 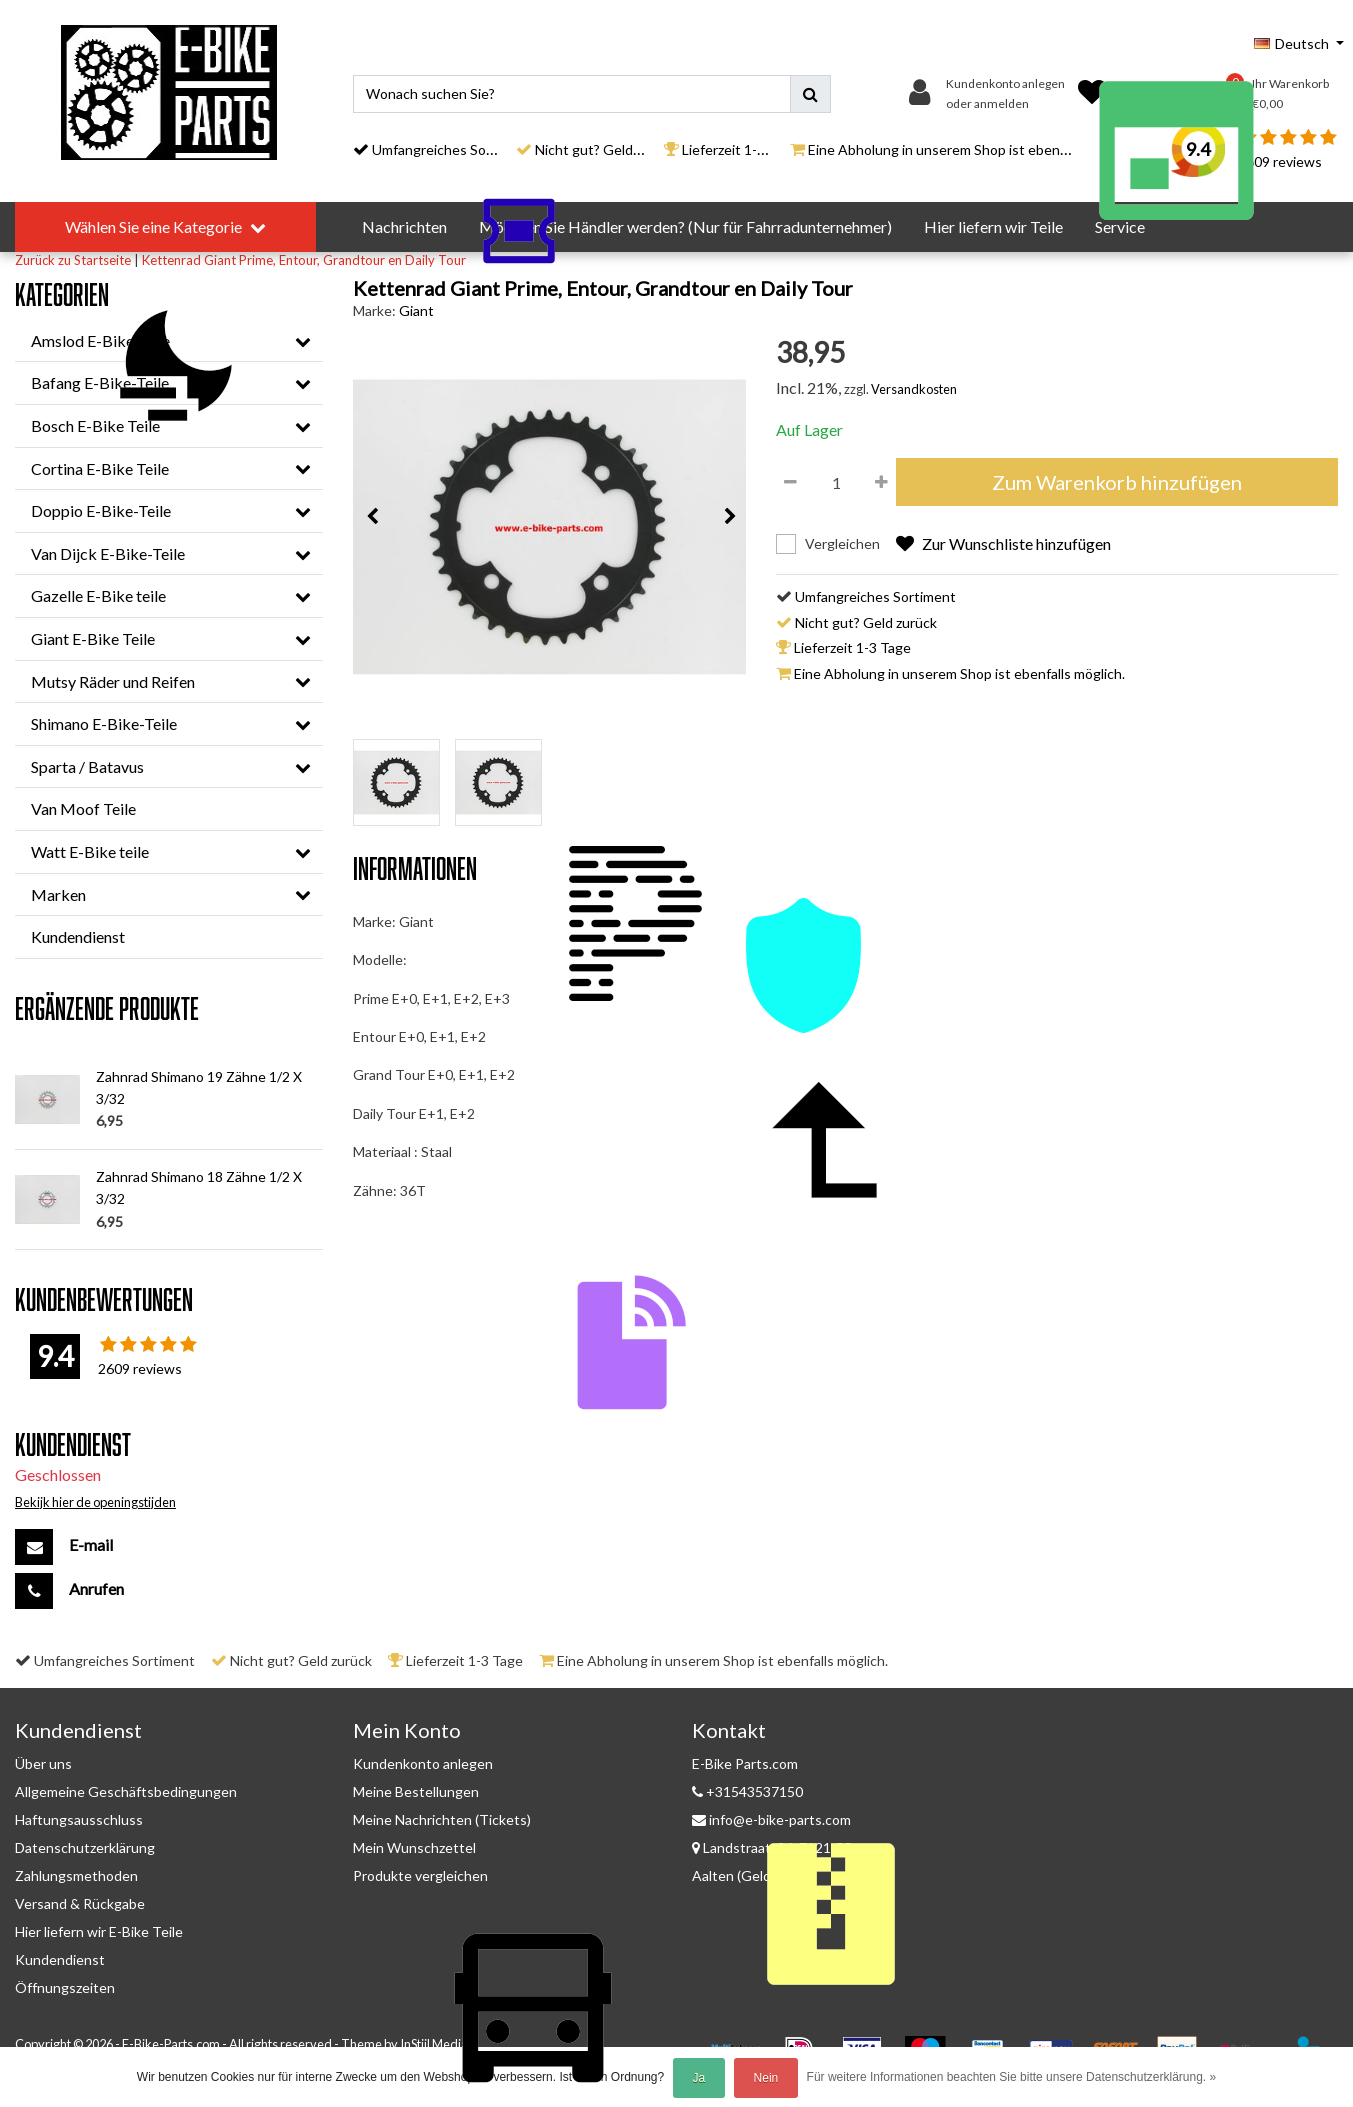 What do you see at coordinates (533, 2004) in the screenshot?
I see `view bus routes or schedules` at bounding box center [533, 2004].